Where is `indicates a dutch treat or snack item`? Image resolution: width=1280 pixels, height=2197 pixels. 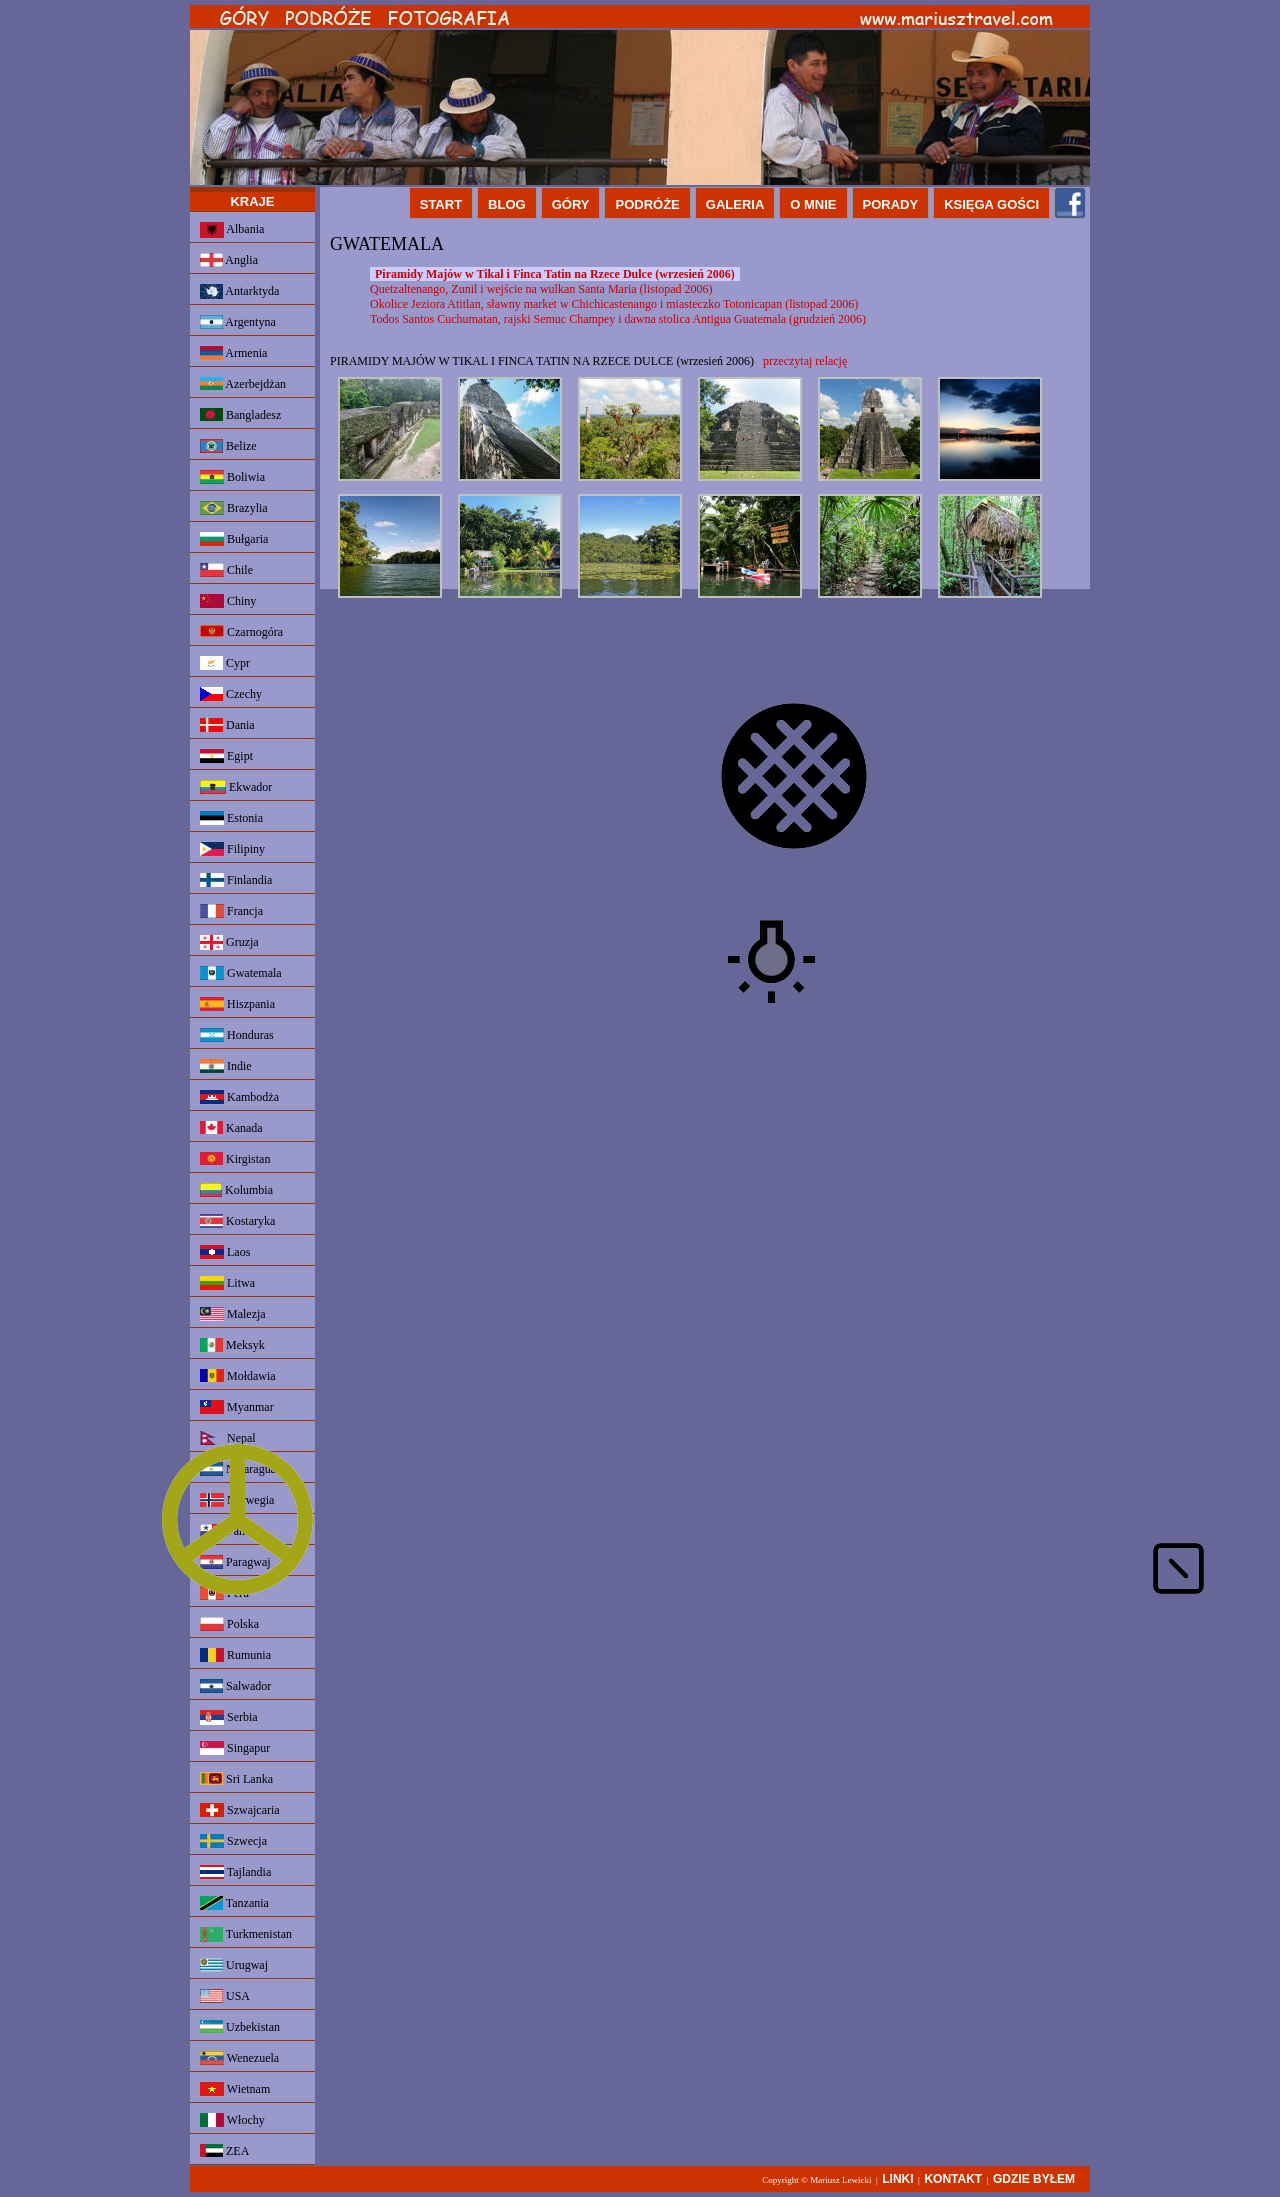 indicates a dutch treat or snack item is located at coordinates (794, 776).